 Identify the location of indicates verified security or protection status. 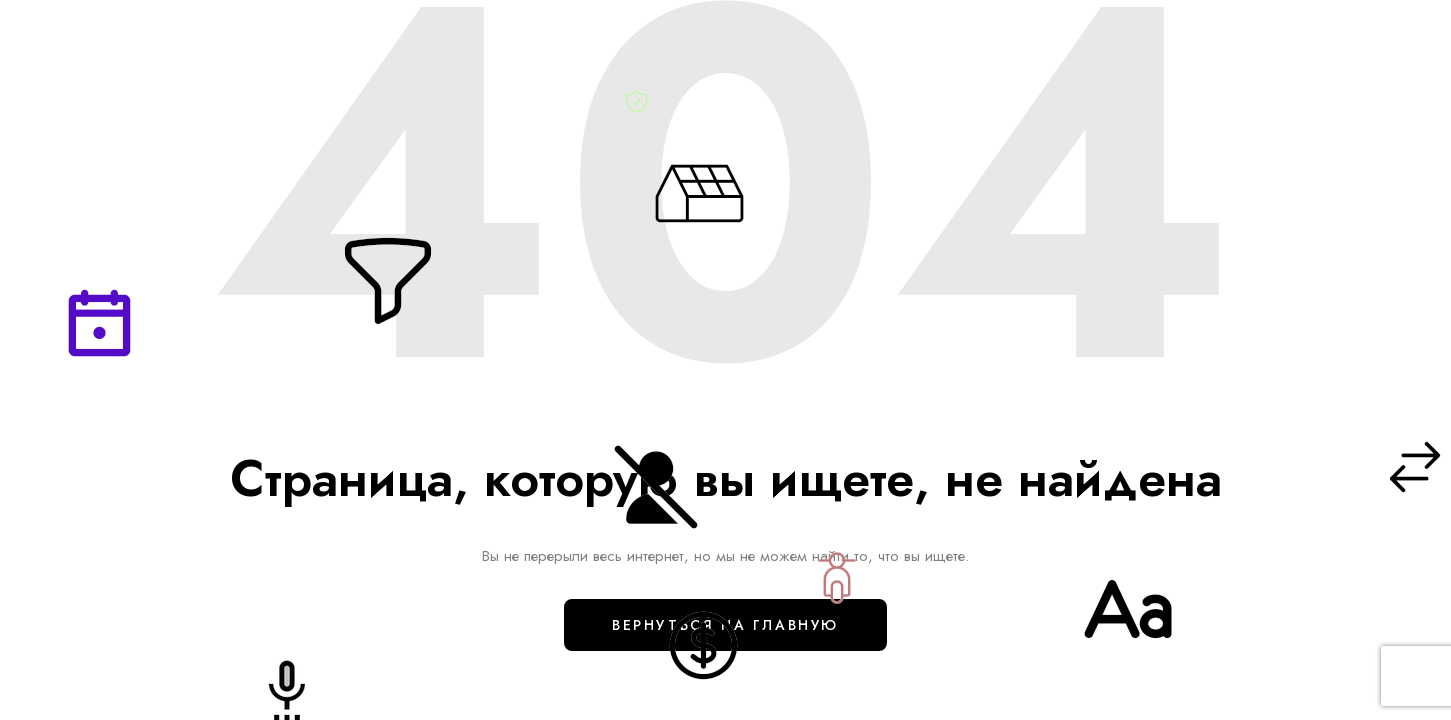
(636, 101).